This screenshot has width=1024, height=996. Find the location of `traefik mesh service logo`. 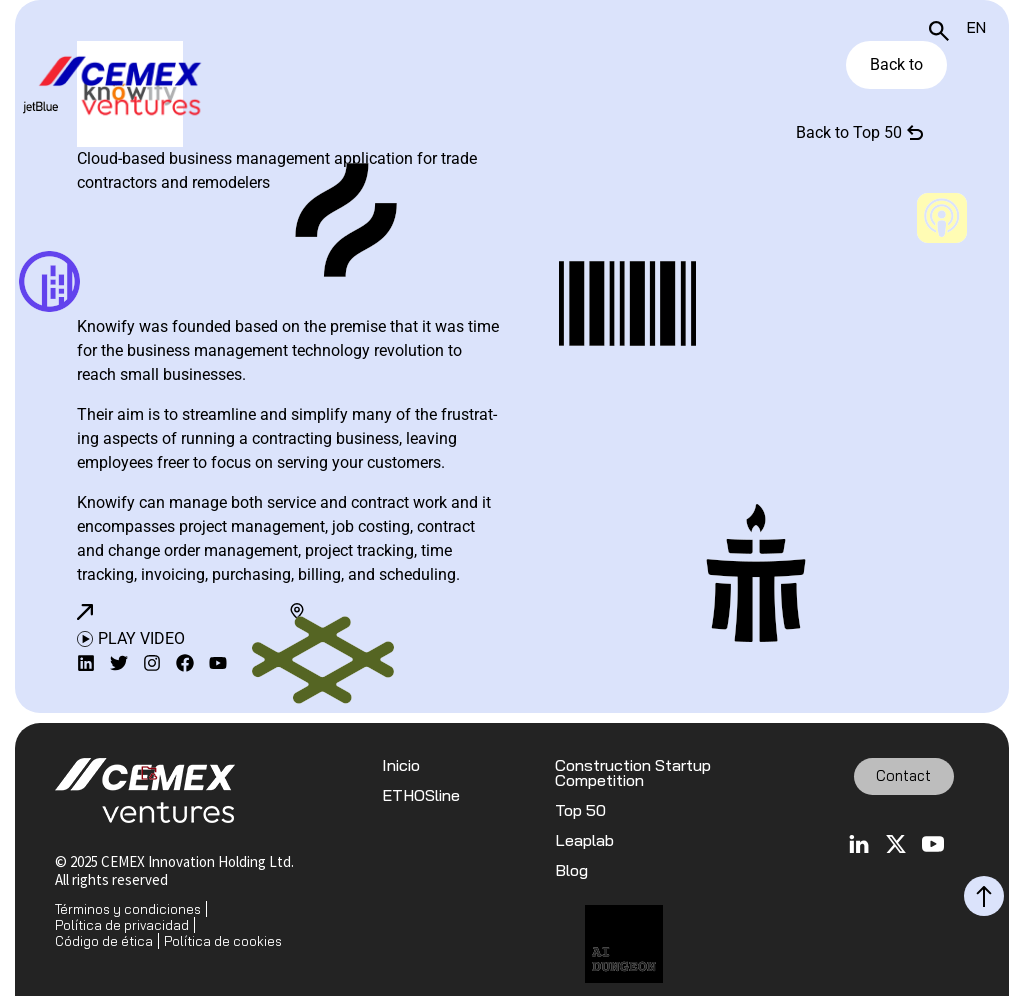

traefik mesh service logo is located at coordinates (323, 660).